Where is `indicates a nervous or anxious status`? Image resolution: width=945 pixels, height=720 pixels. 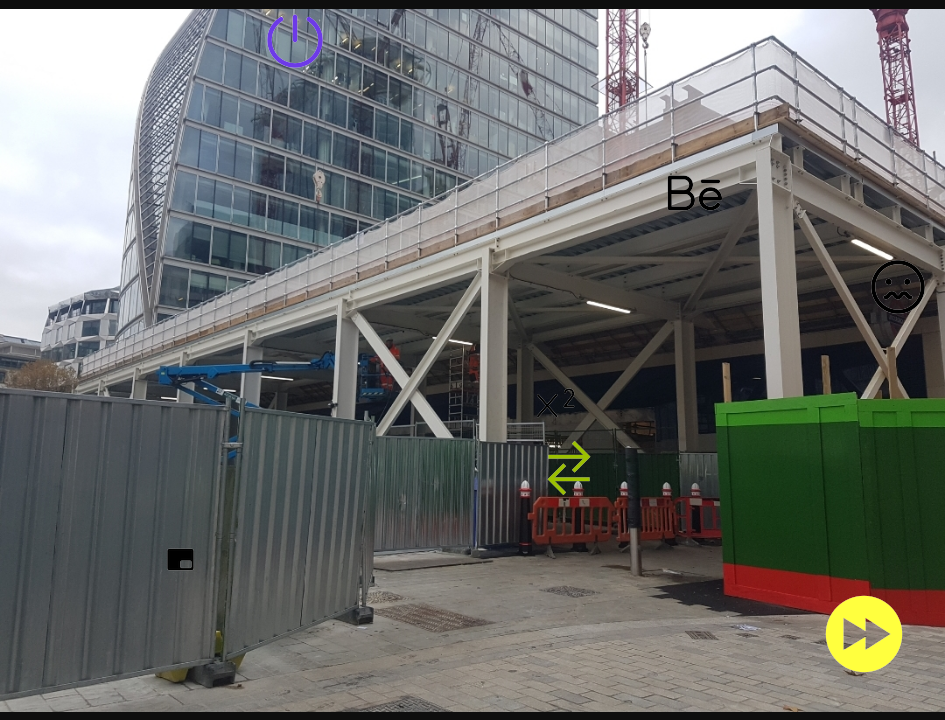
indicates a nervous or anxious status is located at coordinates (898, 287).